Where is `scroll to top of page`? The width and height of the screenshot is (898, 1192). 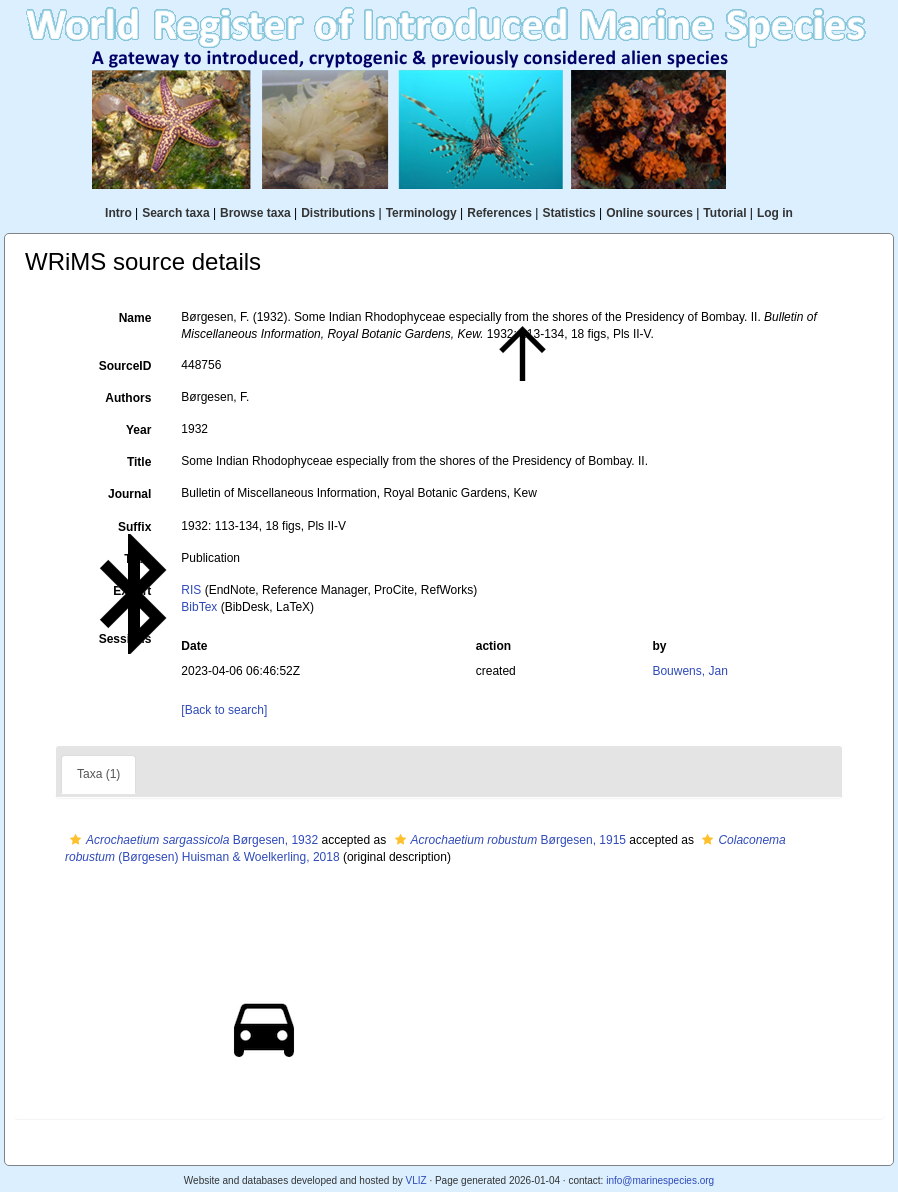
scroll to top of page is located at coordinates (522, 353).